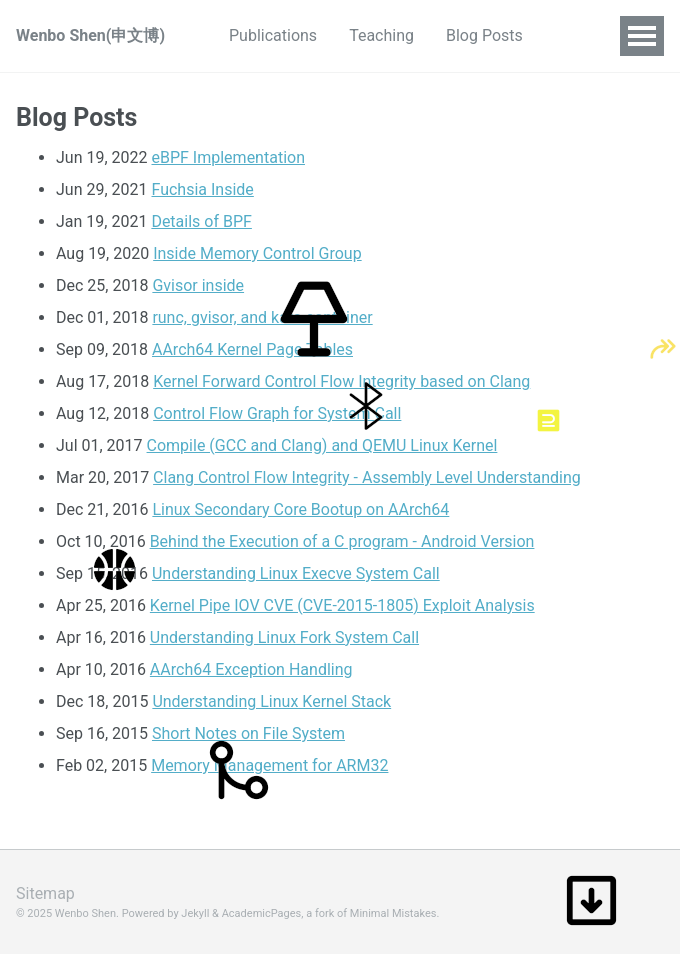  What do you see at coordinates (663, 349) in the screenshot?
I see `forward message or content to multiple recipients` at bounding box center [663, 349].